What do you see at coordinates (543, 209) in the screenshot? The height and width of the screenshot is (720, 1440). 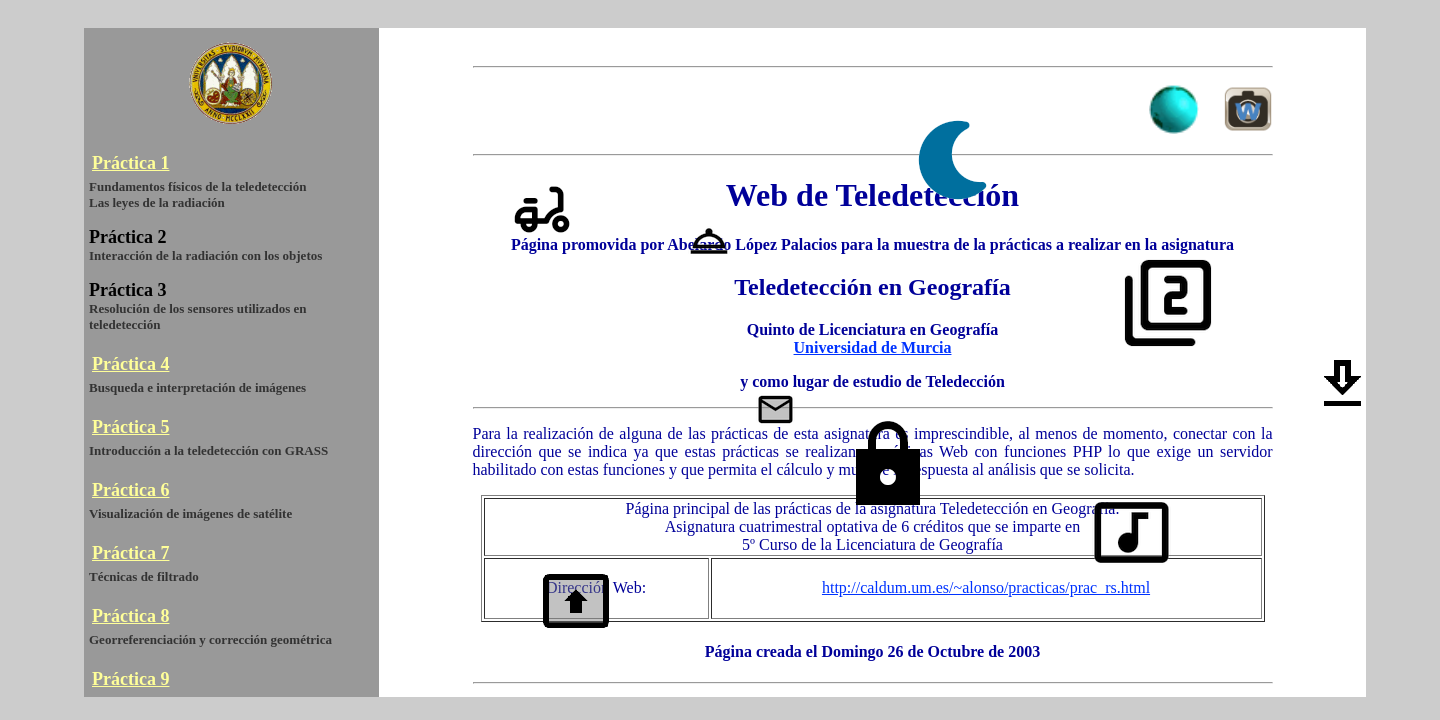 I see `select moped or scooter delivery` at bounding box center [543, 209].